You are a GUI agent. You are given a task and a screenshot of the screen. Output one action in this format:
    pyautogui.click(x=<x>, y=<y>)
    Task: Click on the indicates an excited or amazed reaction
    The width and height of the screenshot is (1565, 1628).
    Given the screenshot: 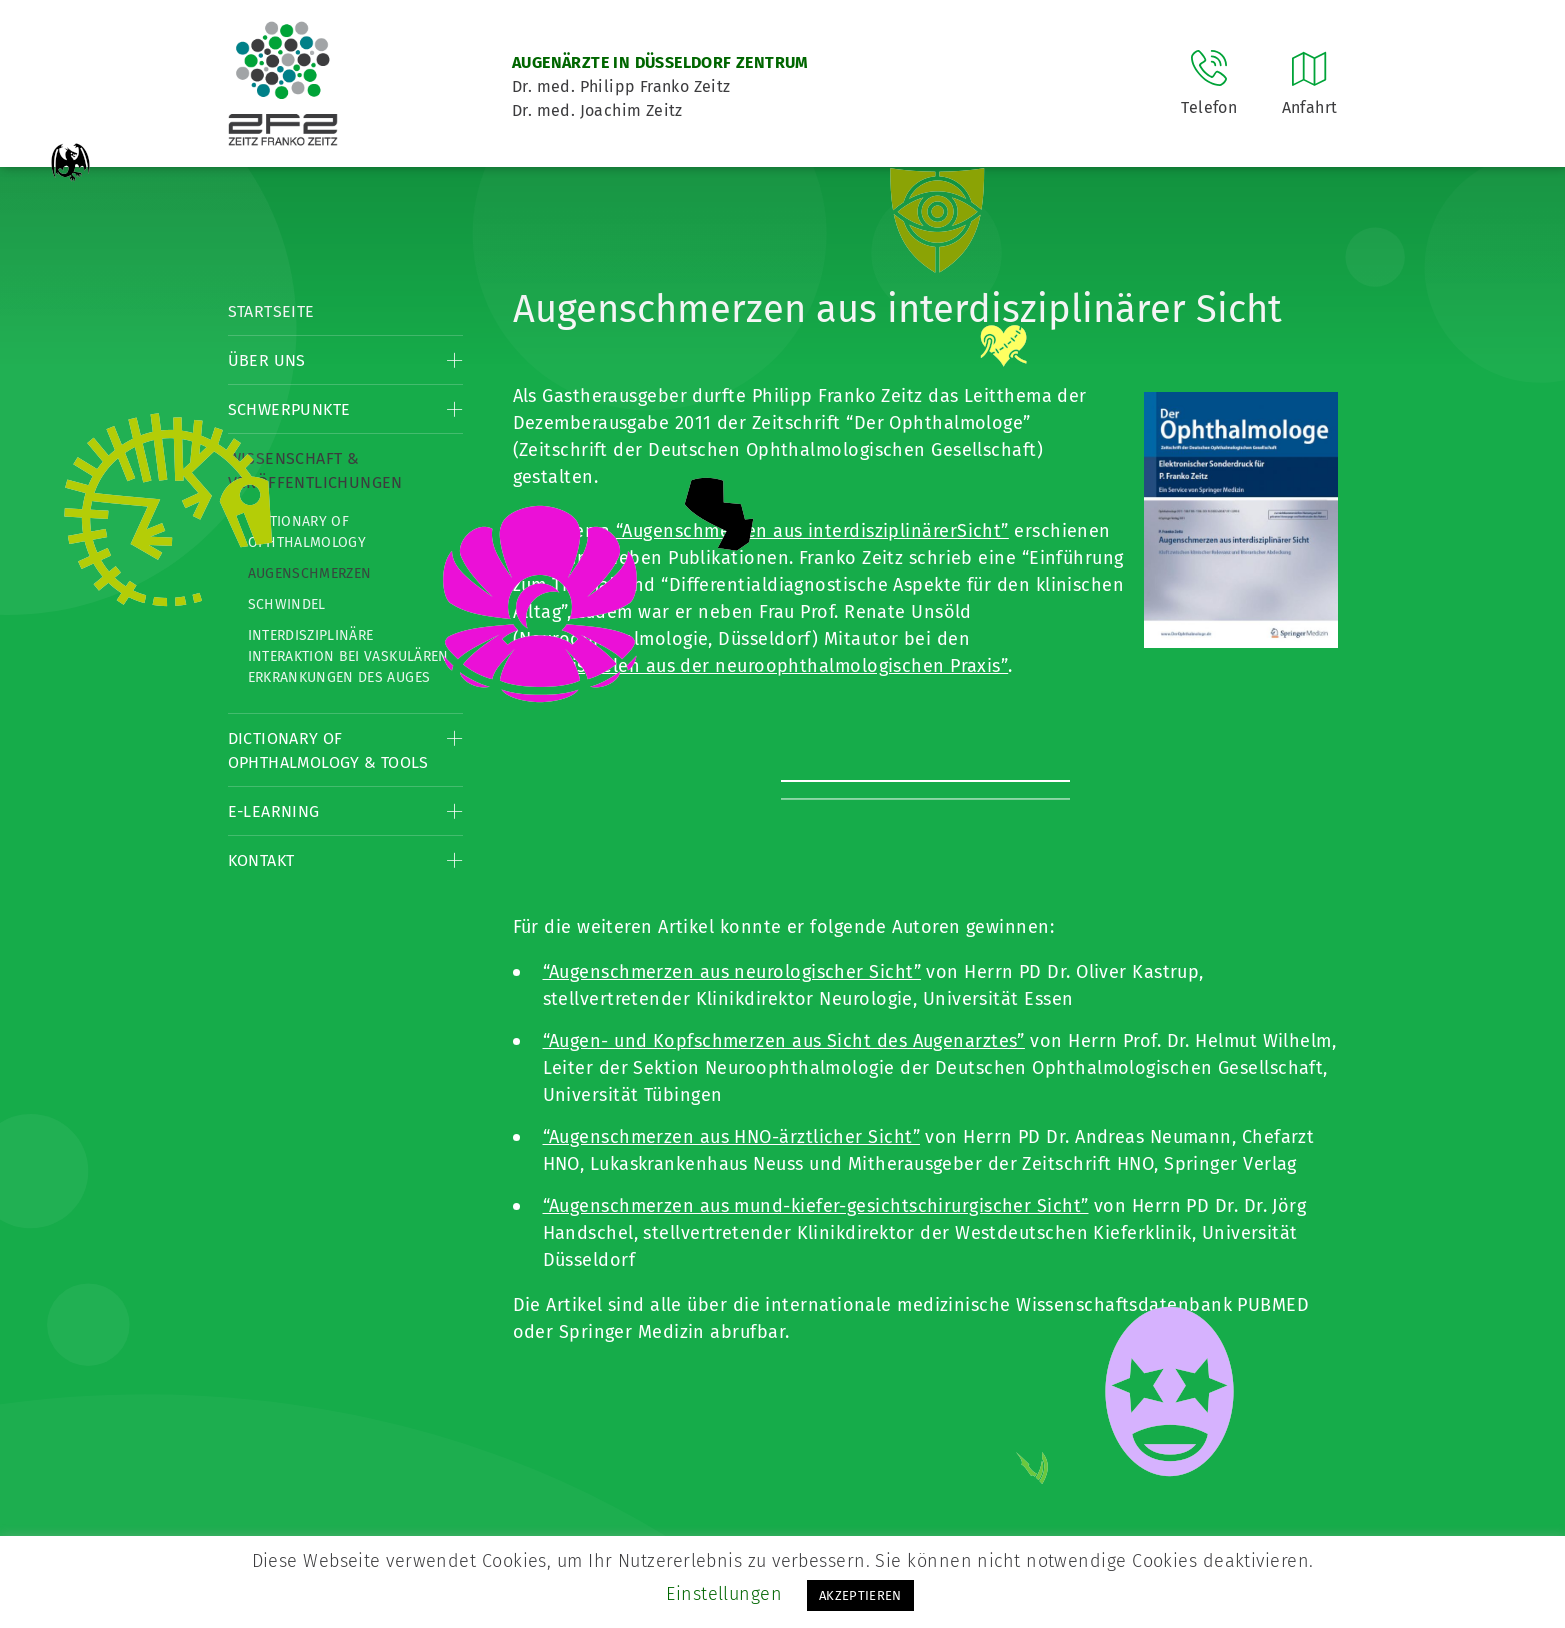 What is the action you would take?
    pyautogui.click(x=1169, y=1391)
    